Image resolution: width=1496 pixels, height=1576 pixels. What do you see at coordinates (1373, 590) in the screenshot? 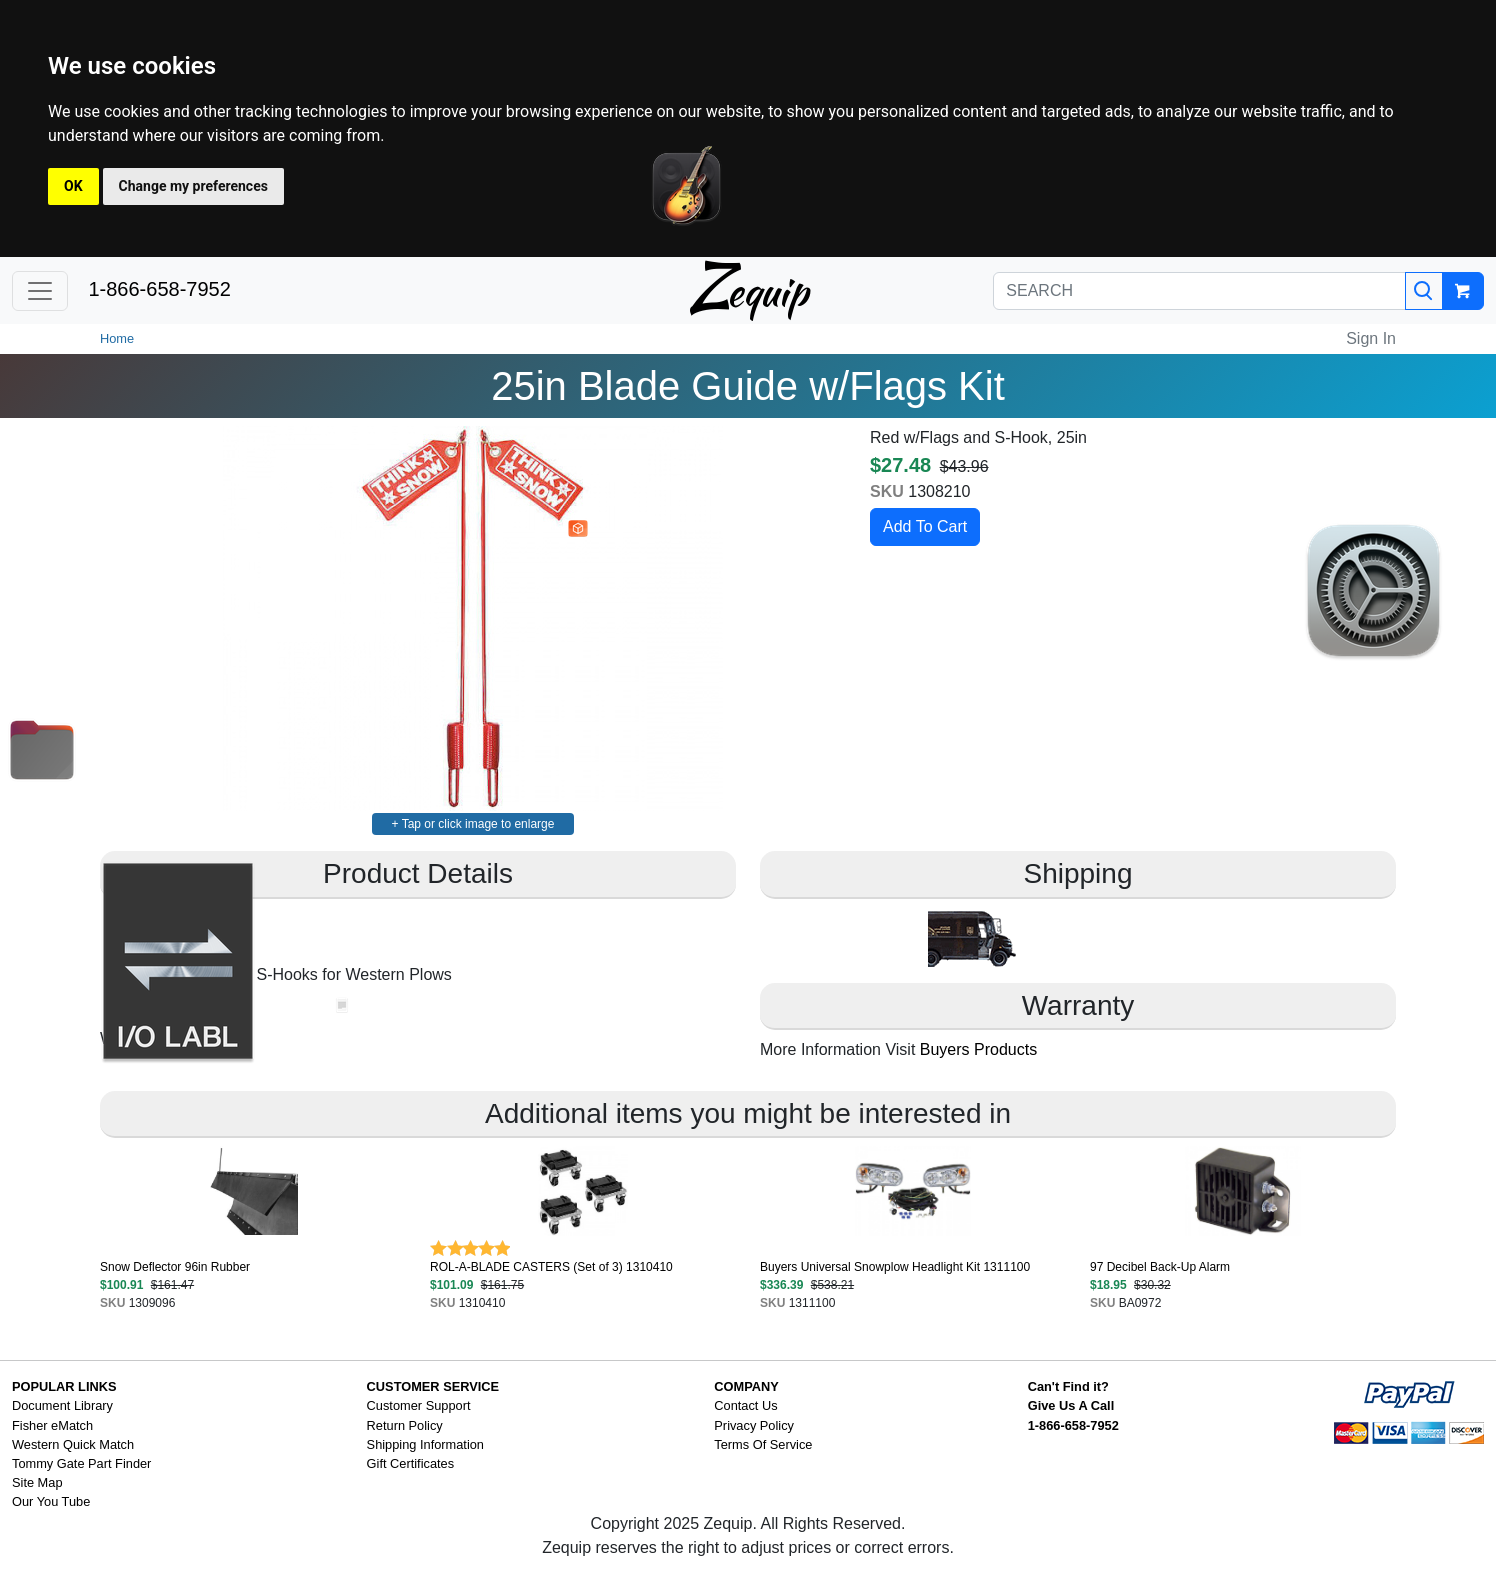
I see `open system preferences or settings` at bounding box center [1373, 590].